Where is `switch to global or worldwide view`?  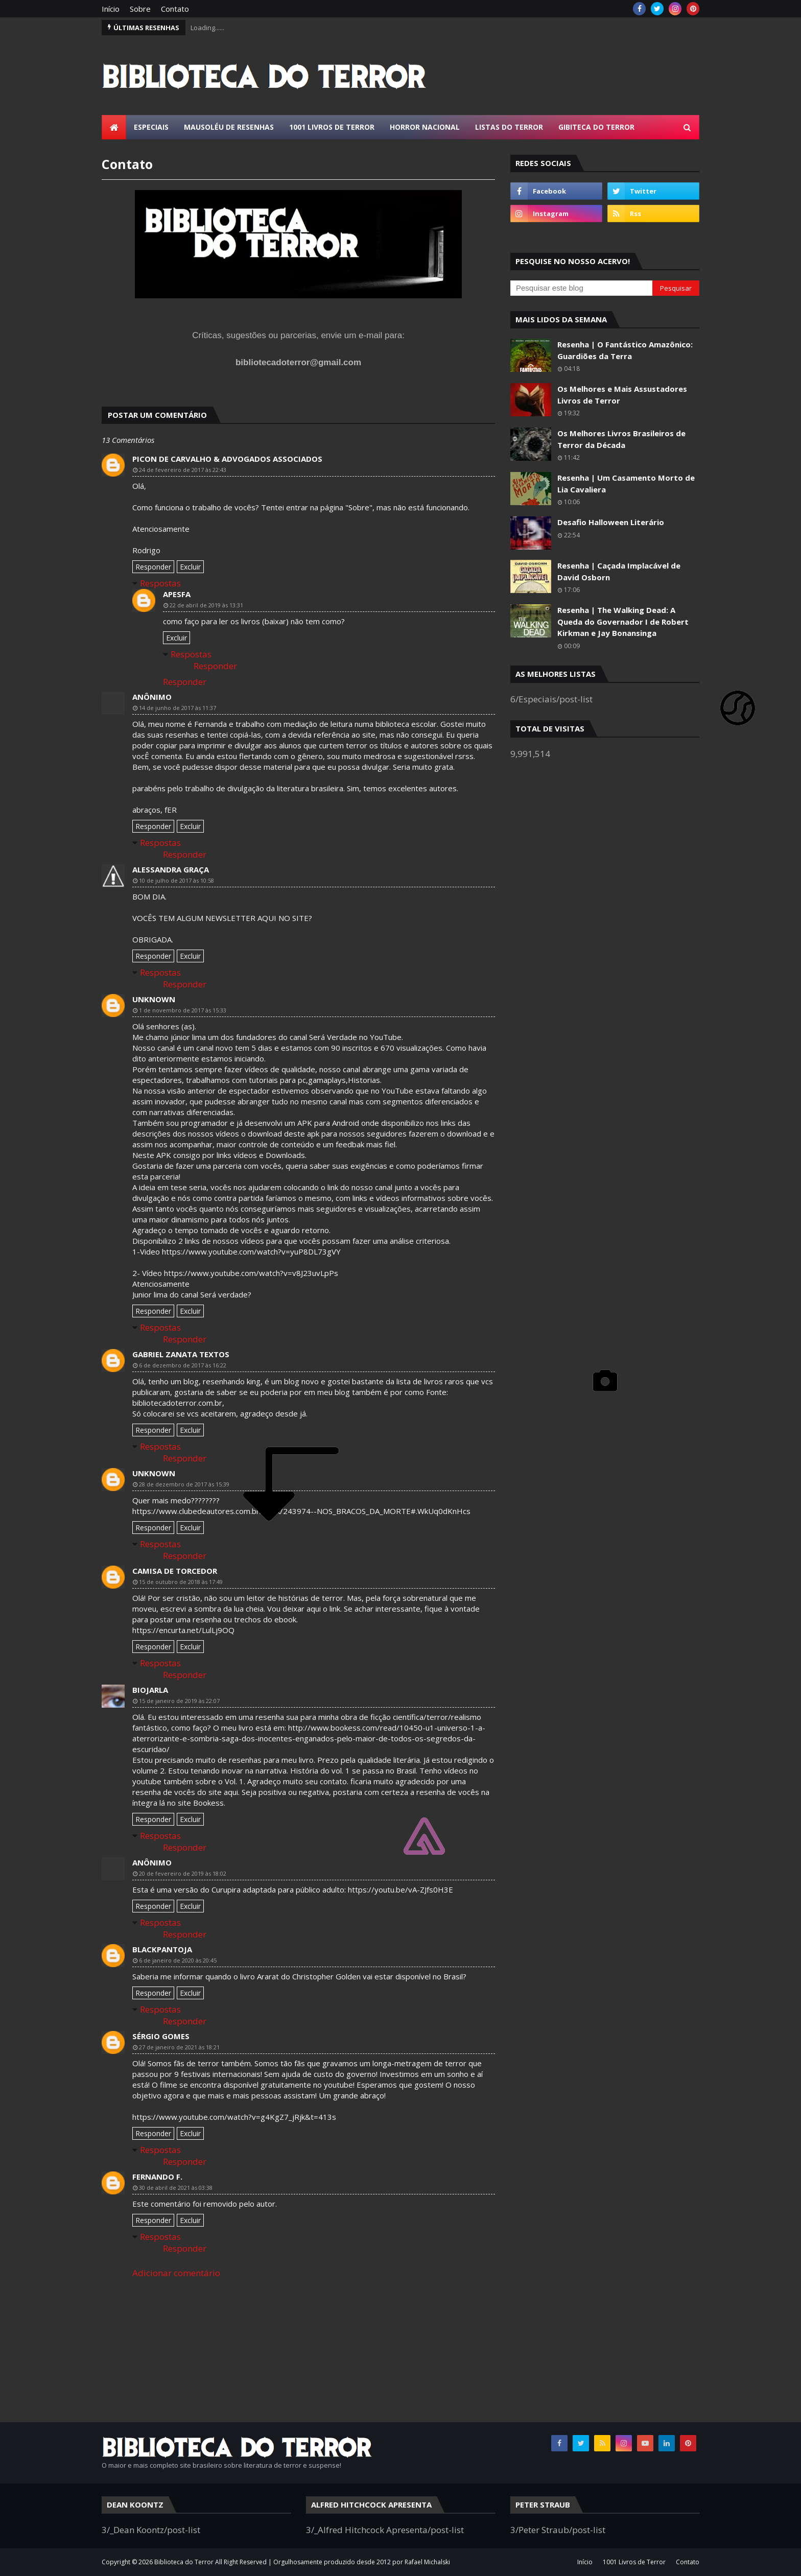
switch to global or worldwide view is located at coordinates (738, 708).